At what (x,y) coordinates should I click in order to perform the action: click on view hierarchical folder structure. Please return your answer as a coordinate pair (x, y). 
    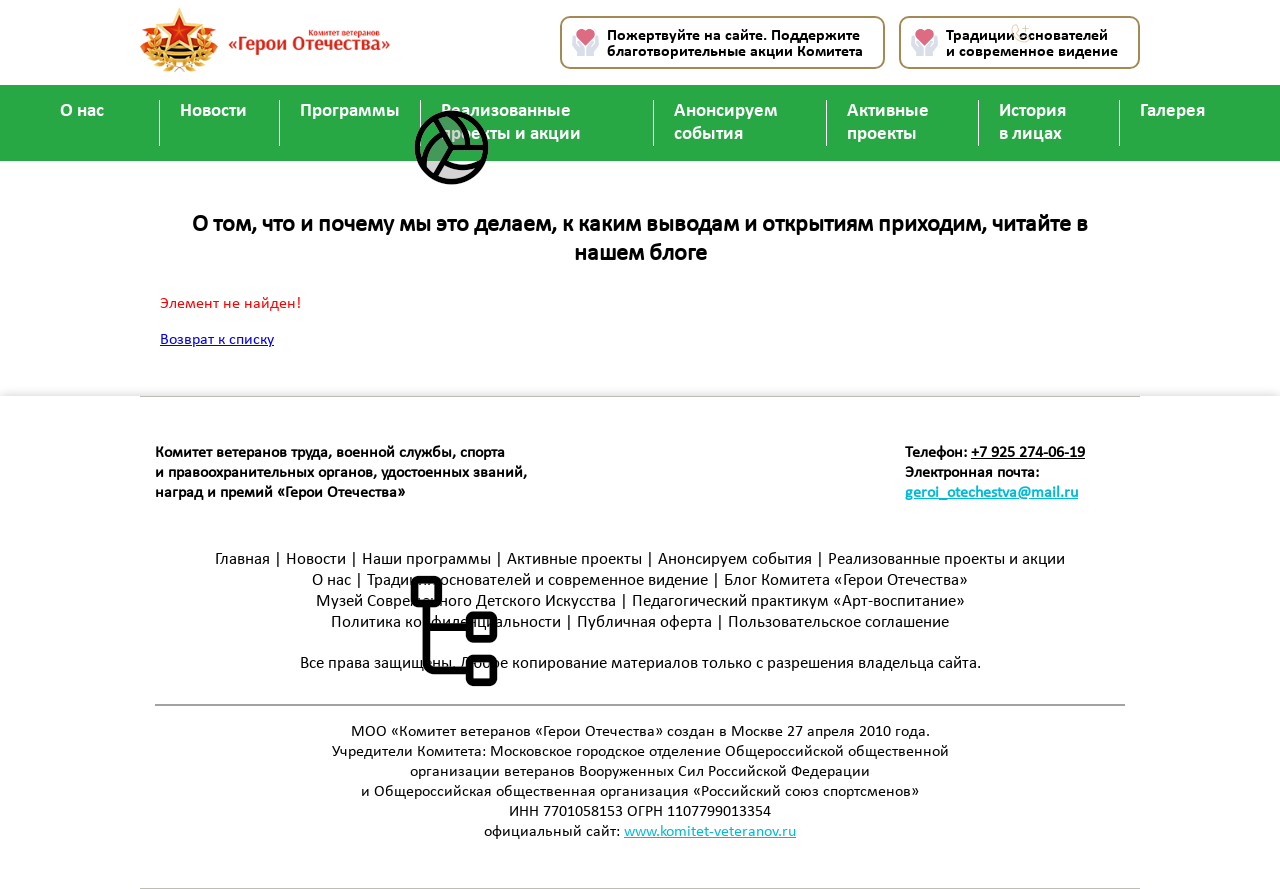
    Looking at the image, I should click on (450, 631).